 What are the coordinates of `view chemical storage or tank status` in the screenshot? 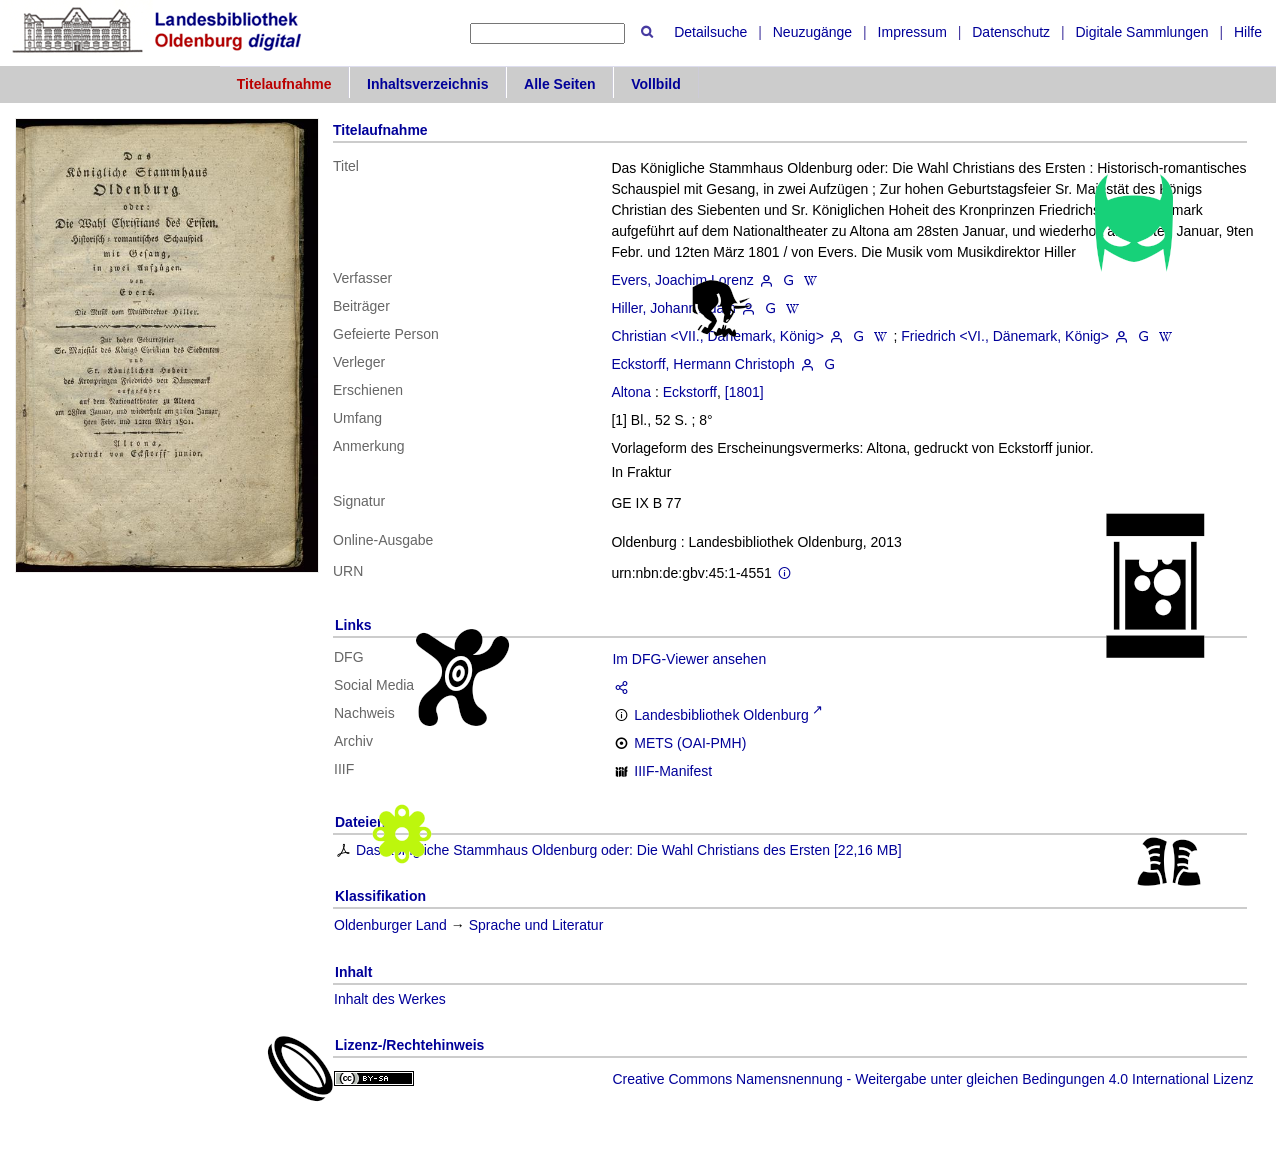 It's located at (1154, 586).